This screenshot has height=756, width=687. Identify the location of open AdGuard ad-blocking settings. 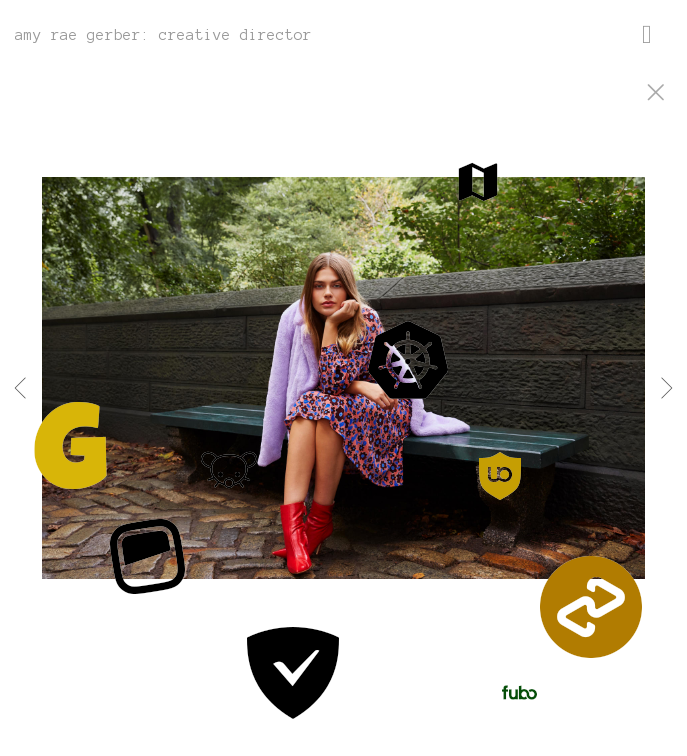
(293, 673).